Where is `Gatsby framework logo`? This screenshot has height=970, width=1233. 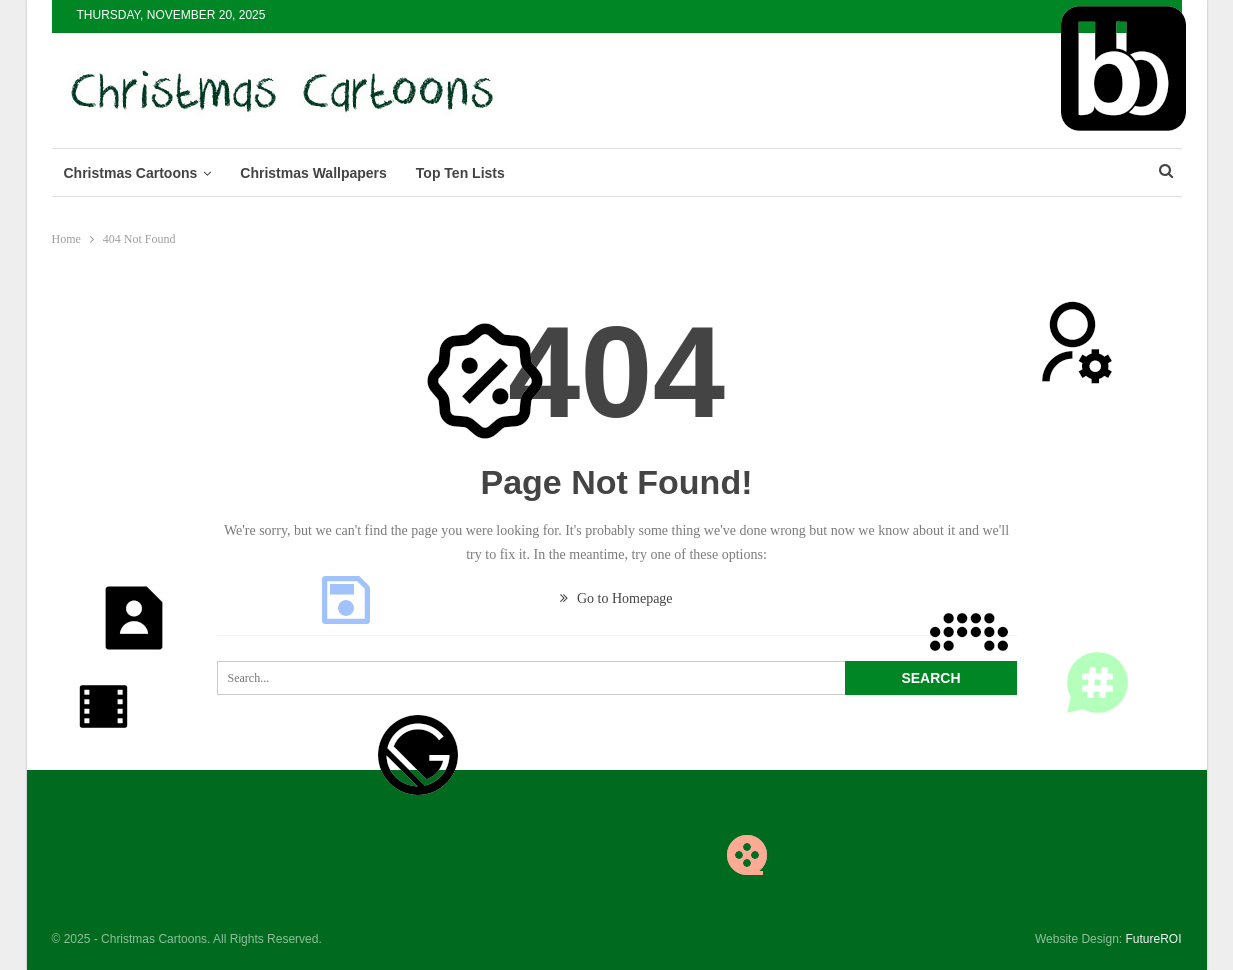
Gatsby framework logo is located at coordinates (418, 755).